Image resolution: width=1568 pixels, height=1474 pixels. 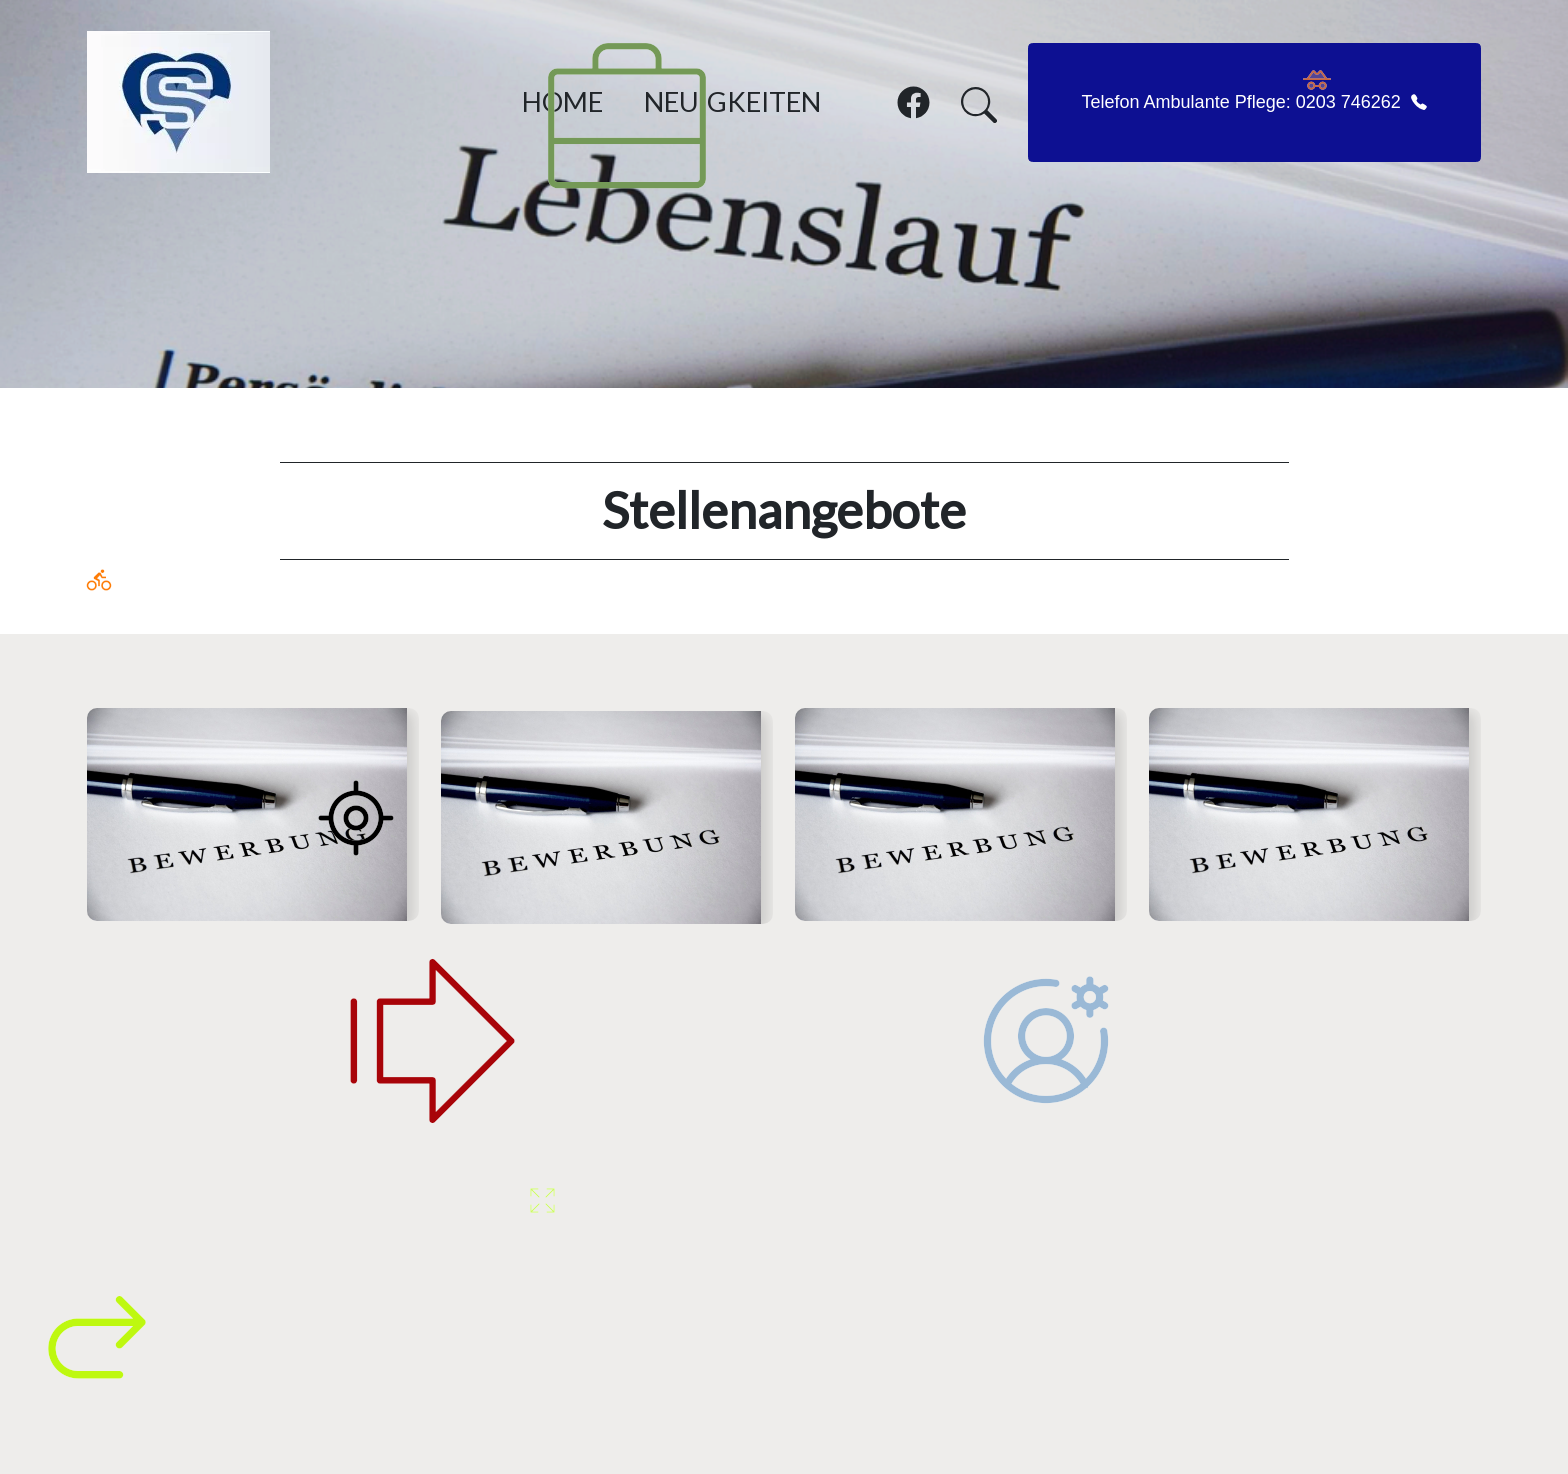 What do you see at coordinates (356, 818) in the screenshot?
I see `center map on current location` at bounding box center [356, 818].